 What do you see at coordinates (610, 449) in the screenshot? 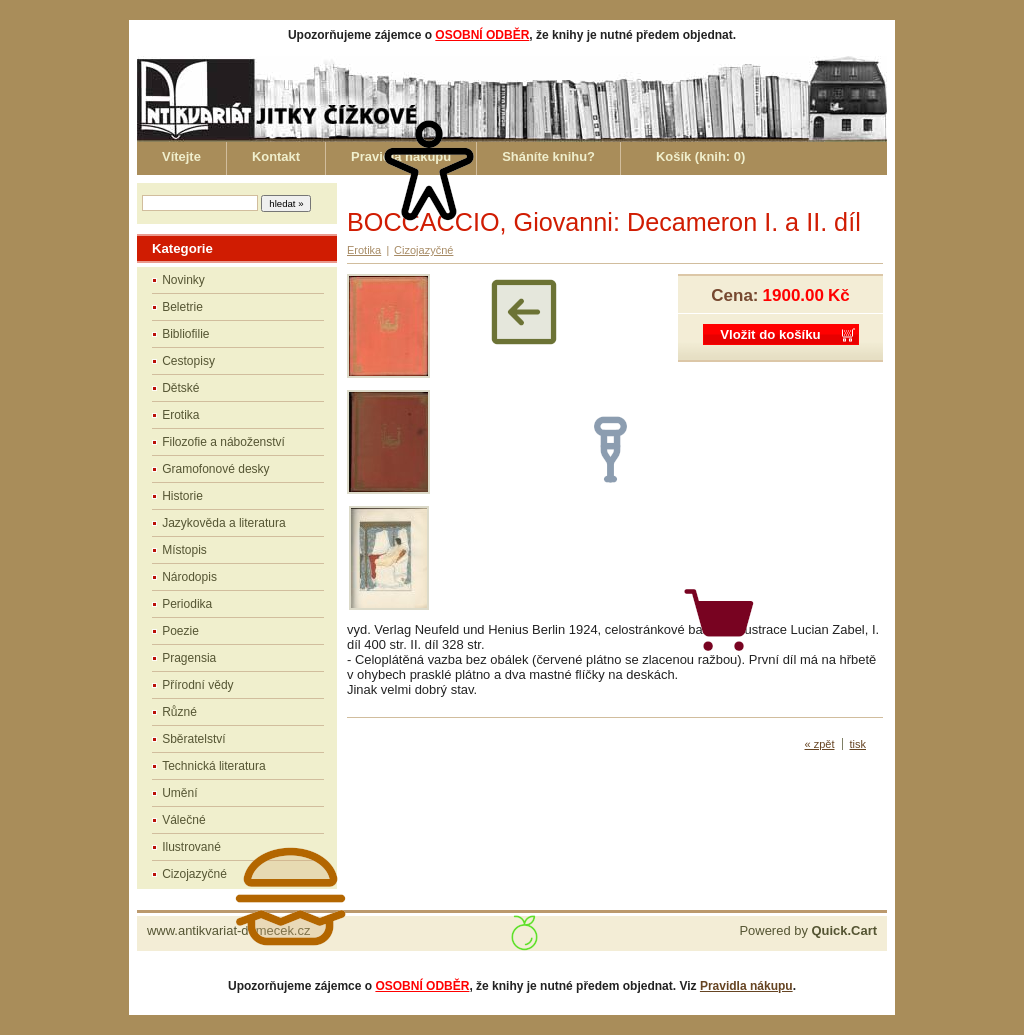
I see `indicates accessibility or mobility assistance options` at bounding box center [610, 449].